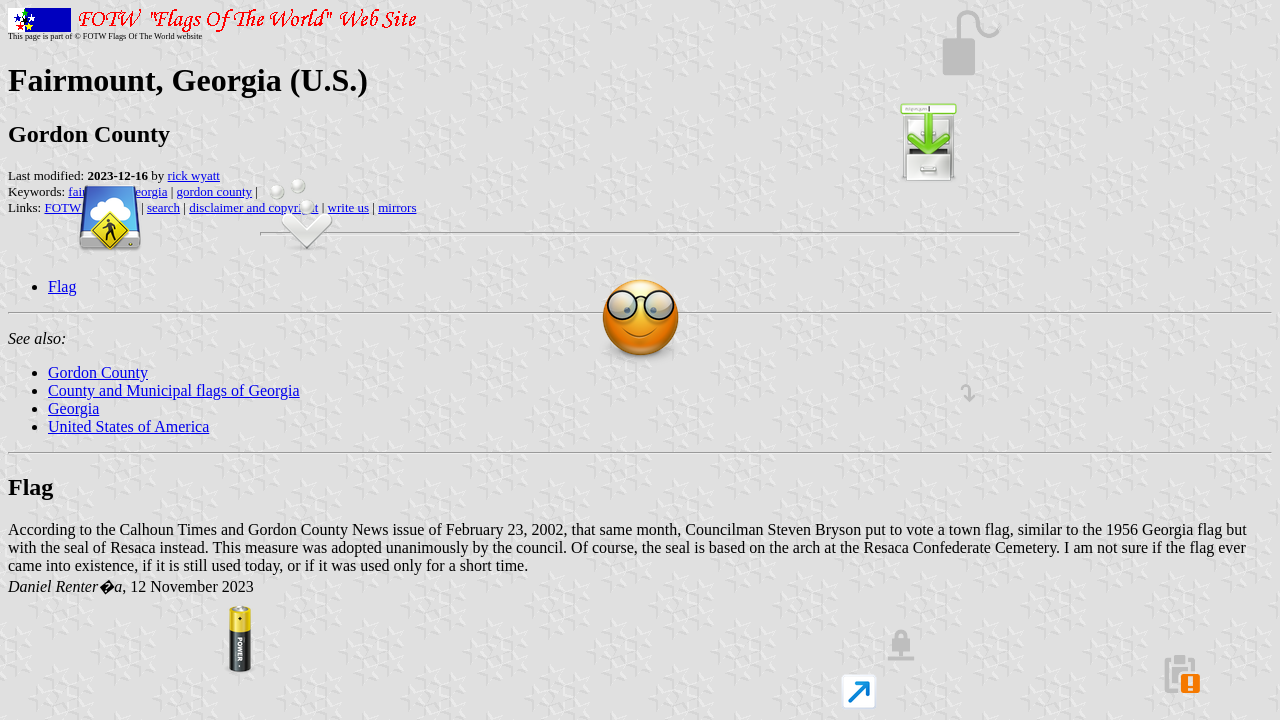 The height and width of the screenshot is (720, 1280). I want to click on indicates active VPN connection, so click(901, 645).